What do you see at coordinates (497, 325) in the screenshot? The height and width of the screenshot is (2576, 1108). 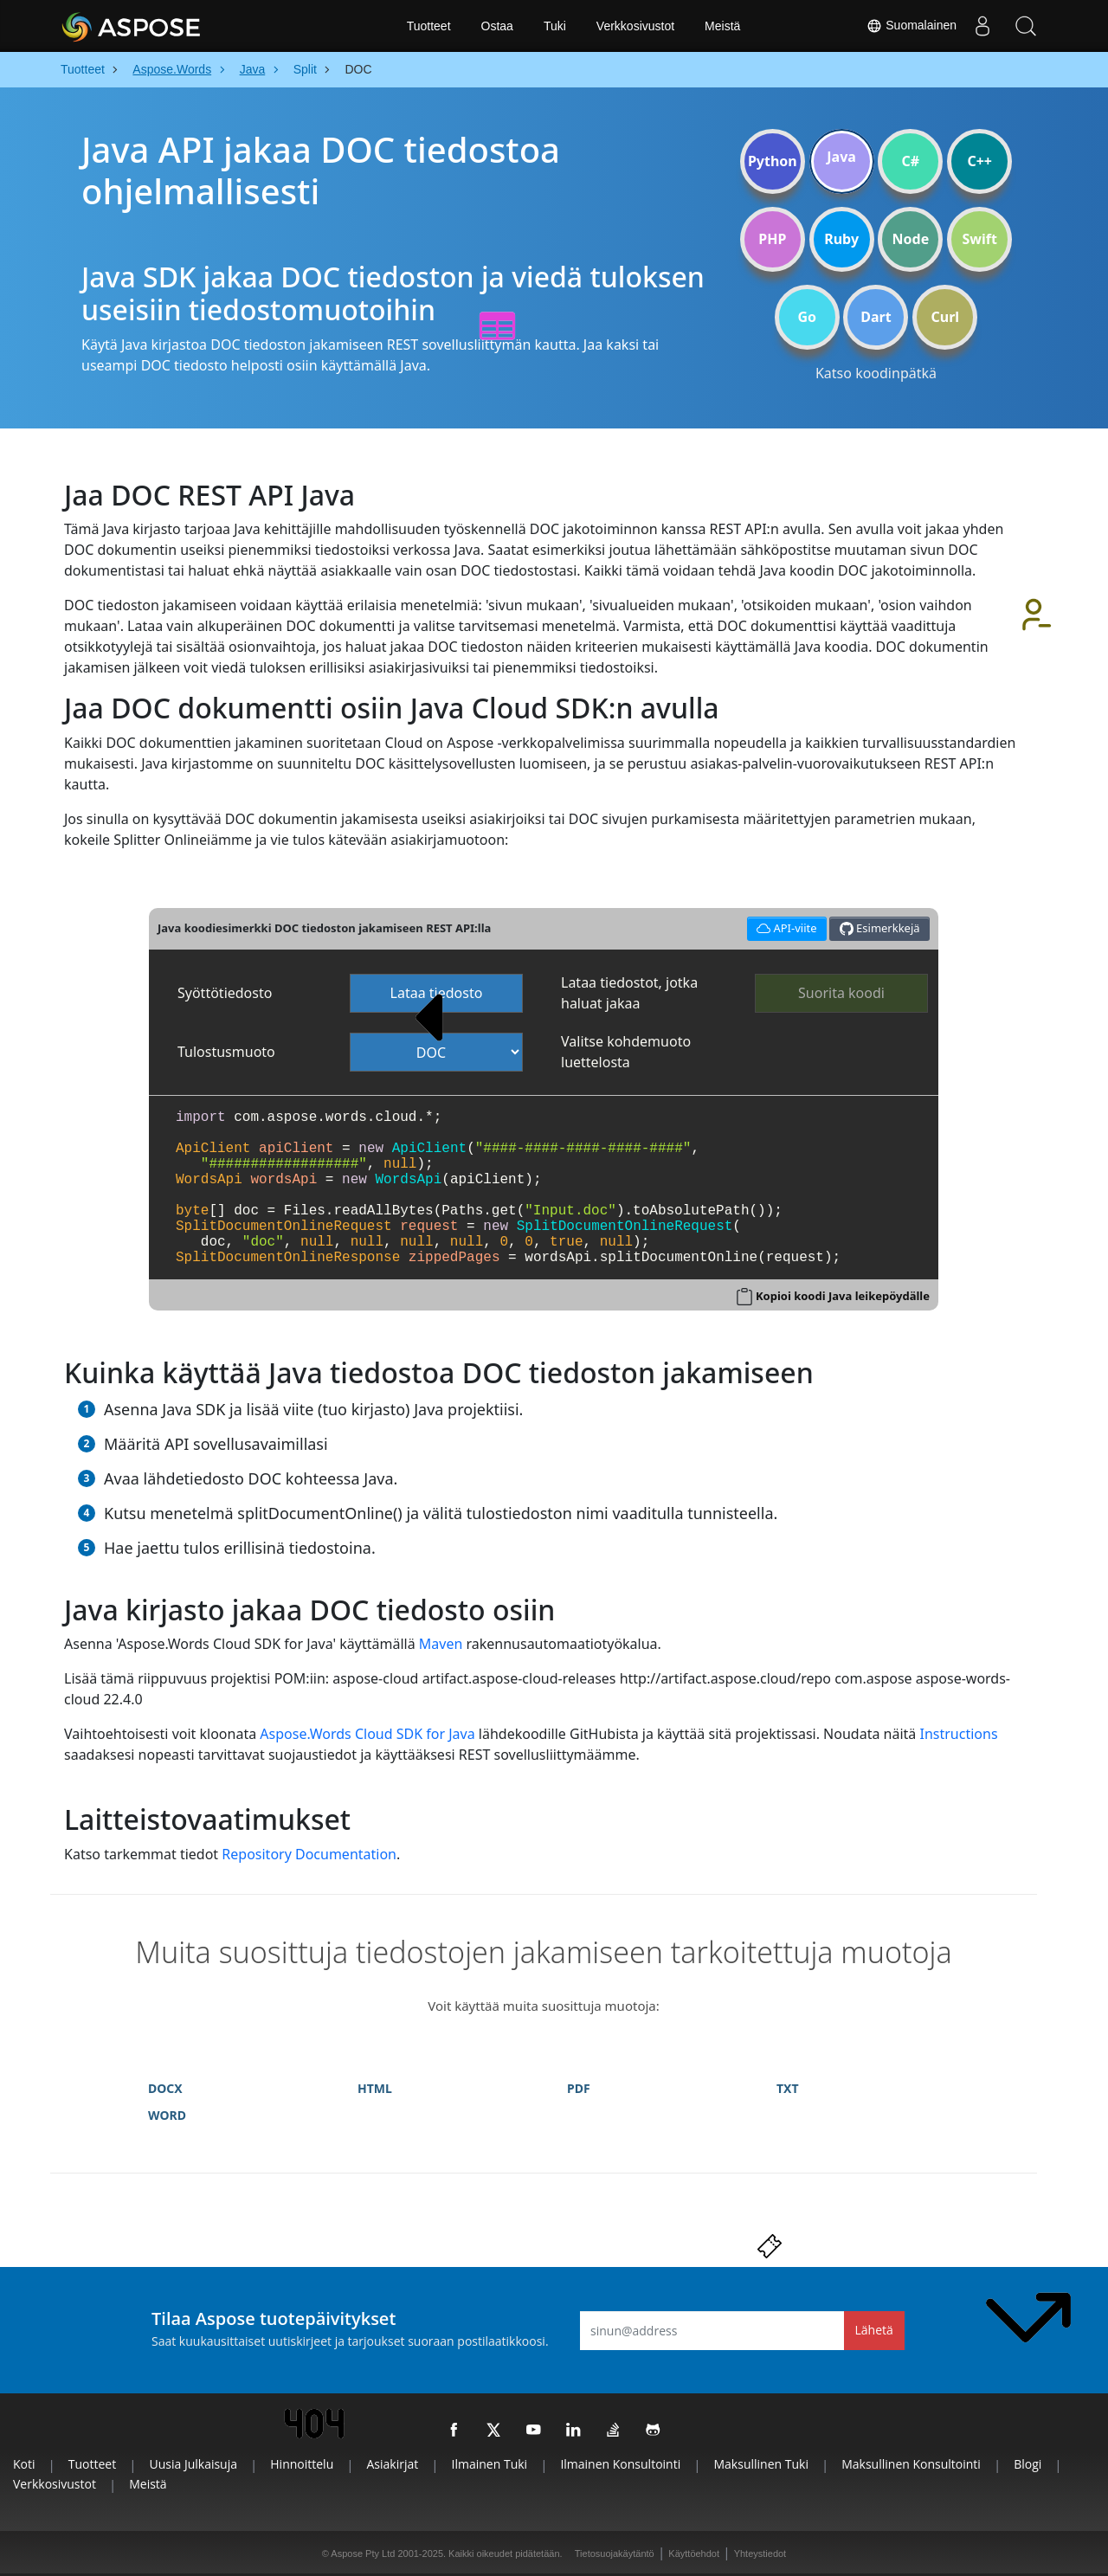 I see `view data in table format` at bounding box center [497, 325].